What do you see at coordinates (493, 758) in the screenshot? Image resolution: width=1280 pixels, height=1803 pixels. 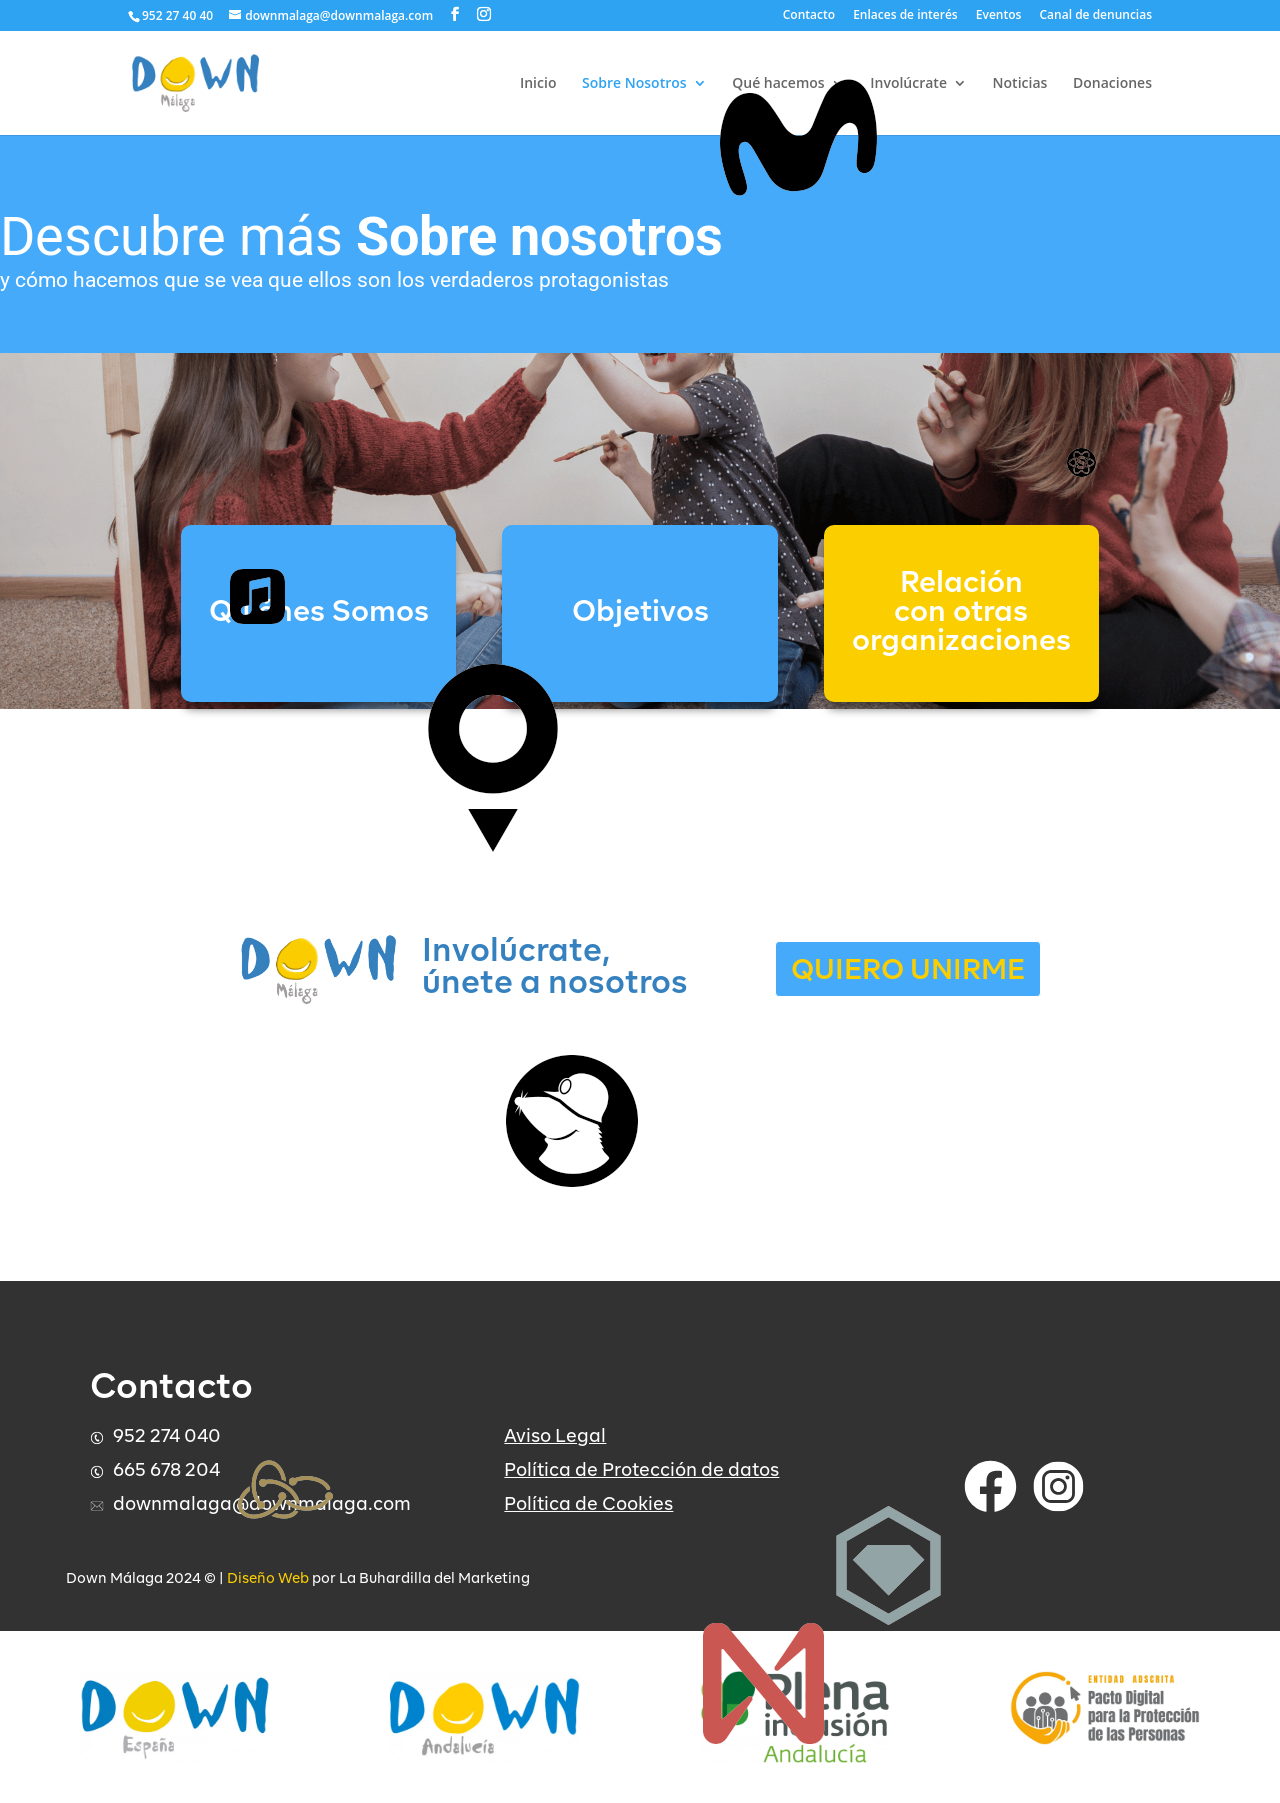 I see `open TomTom navigation app` at bounding box center [493, 758].